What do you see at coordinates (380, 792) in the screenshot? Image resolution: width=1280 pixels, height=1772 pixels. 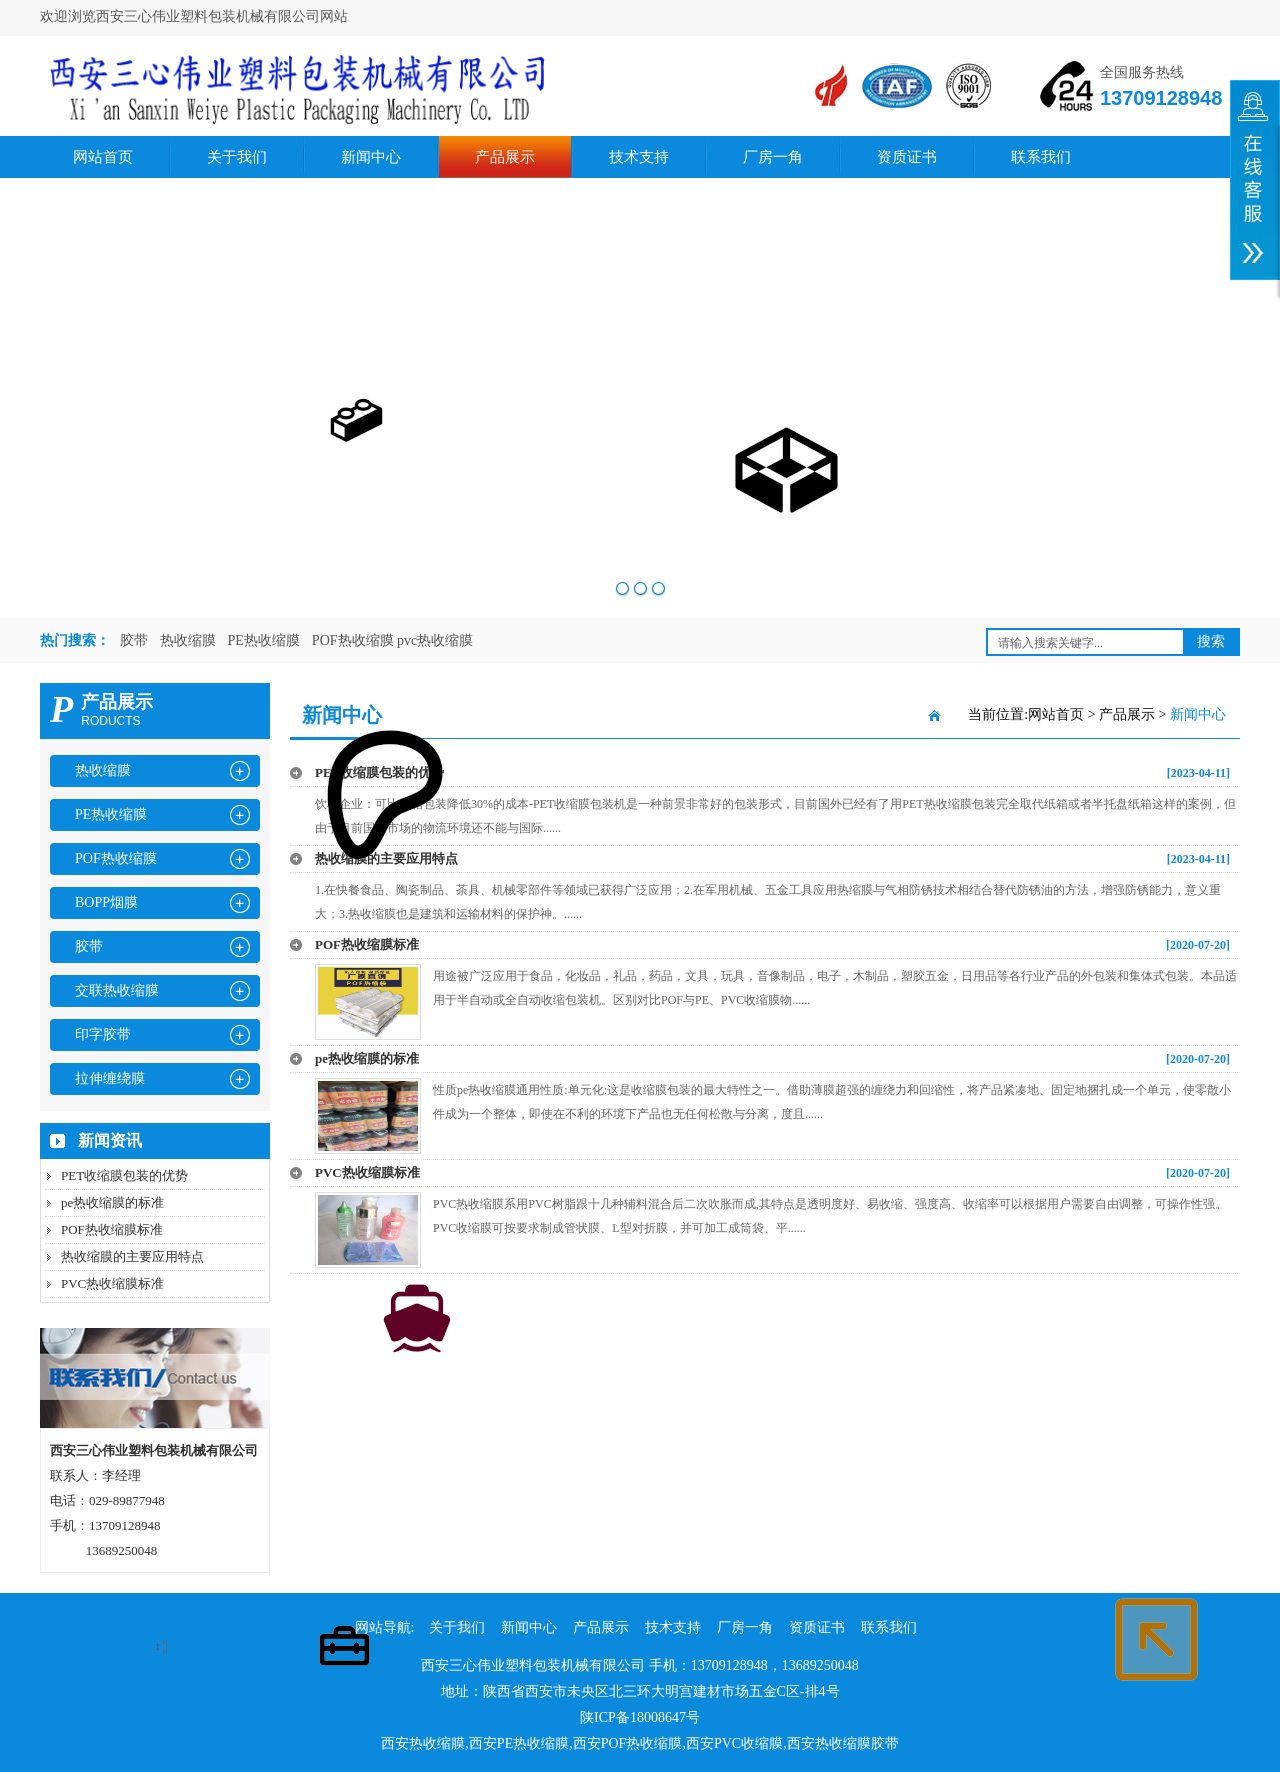 I see `visit creator's patreon page` at bounding box center [380, 792].